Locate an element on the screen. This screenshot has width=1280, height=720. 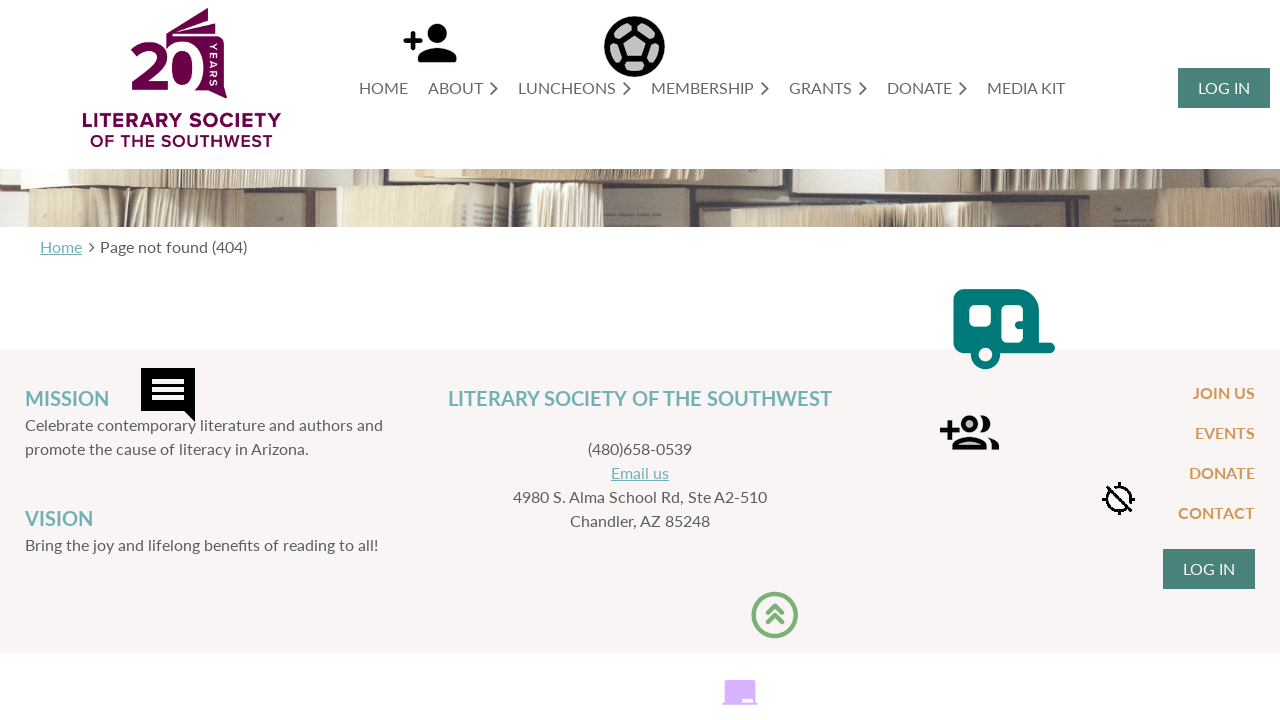
indicates GPS is turned off is located at coordinates (1119, 499).